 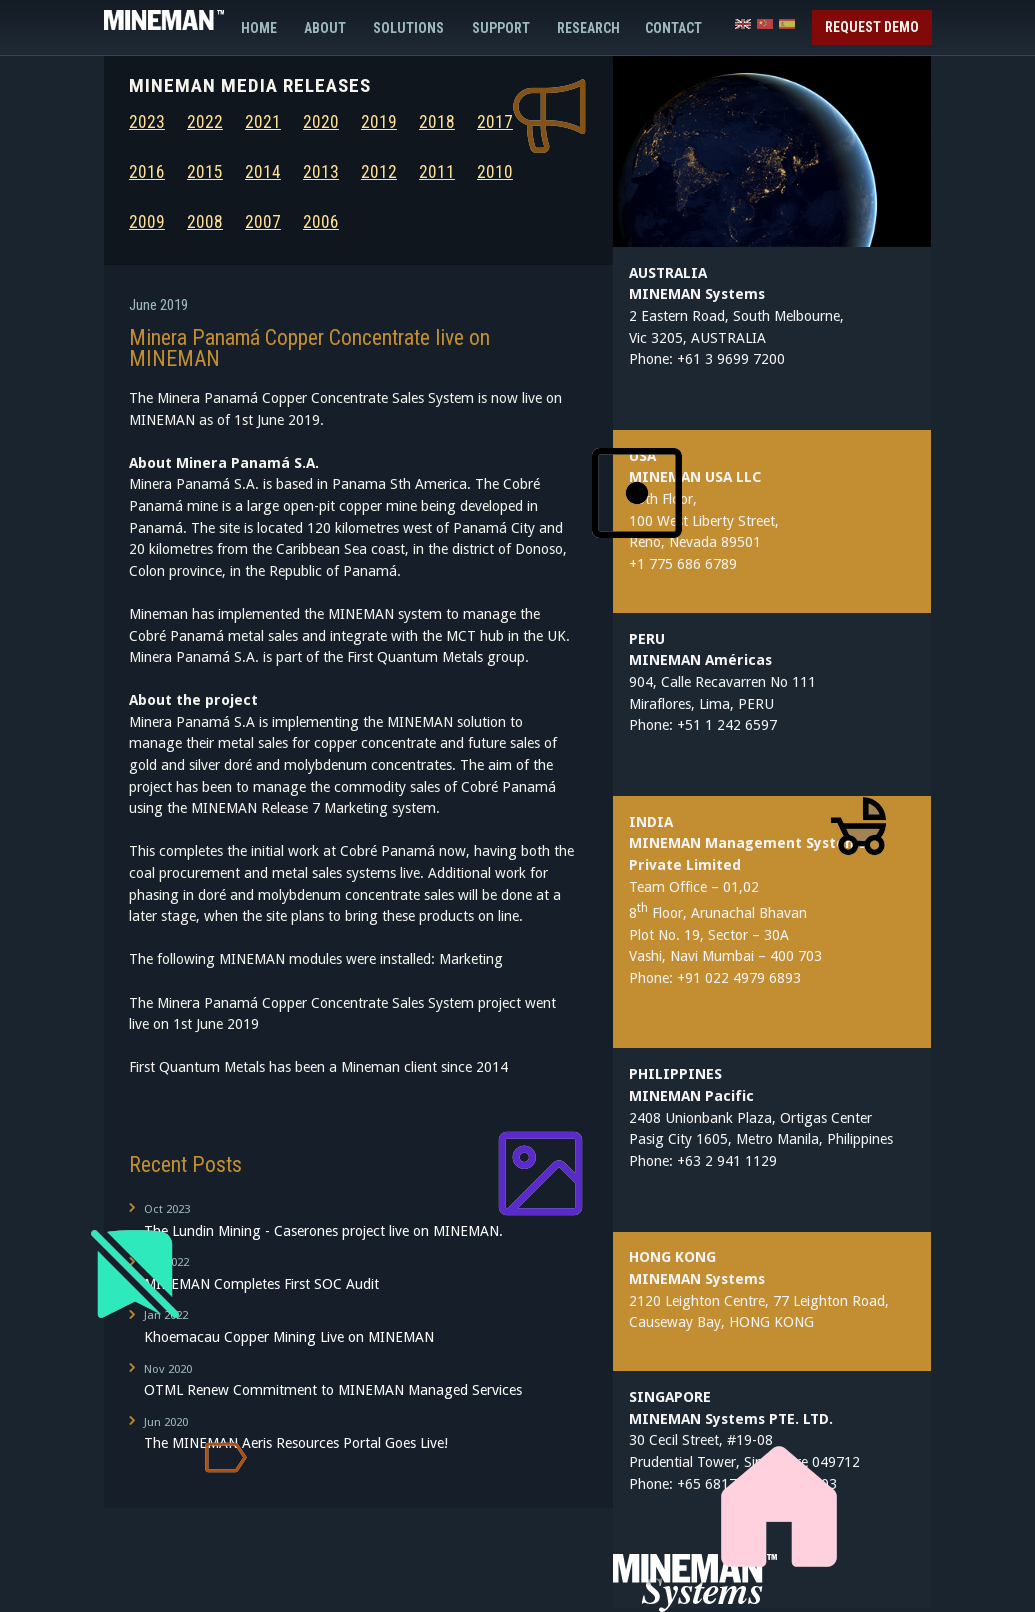 I want to click on add or upload an image, so click(x=540, y=1173).